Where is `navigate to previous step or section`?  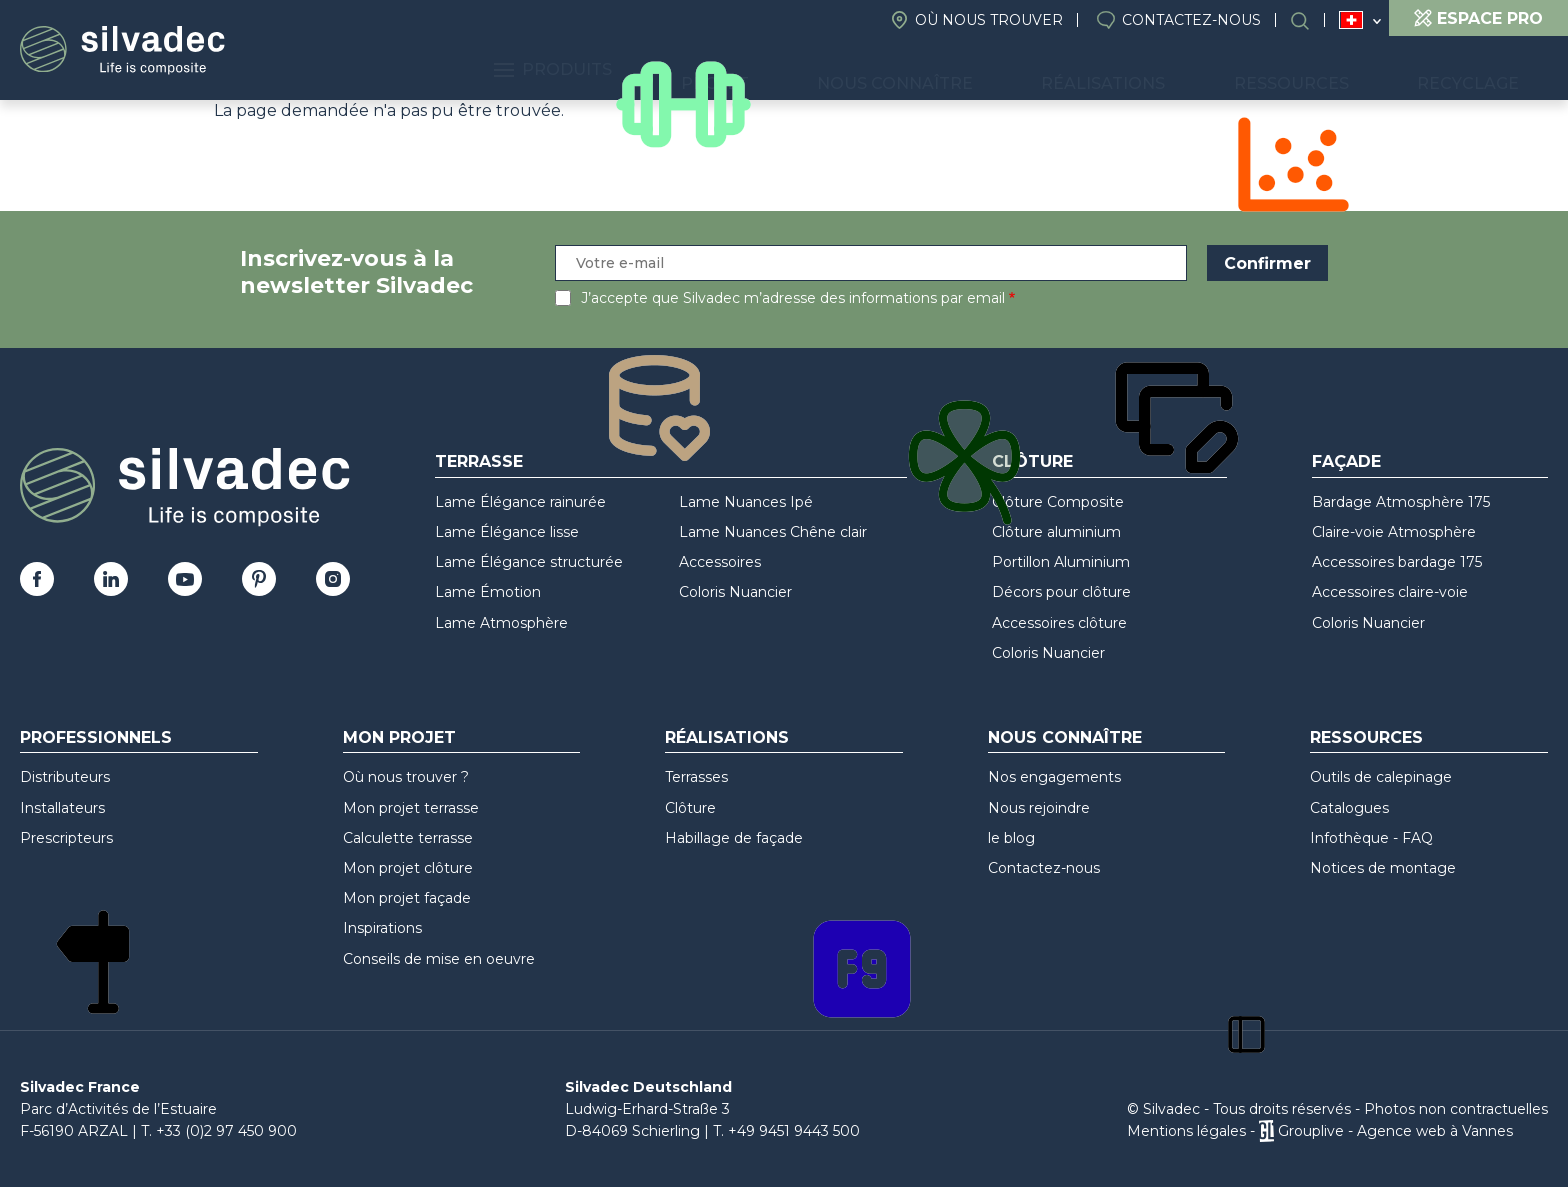 navigate to previous step or section is located at coordinates (93, 962).